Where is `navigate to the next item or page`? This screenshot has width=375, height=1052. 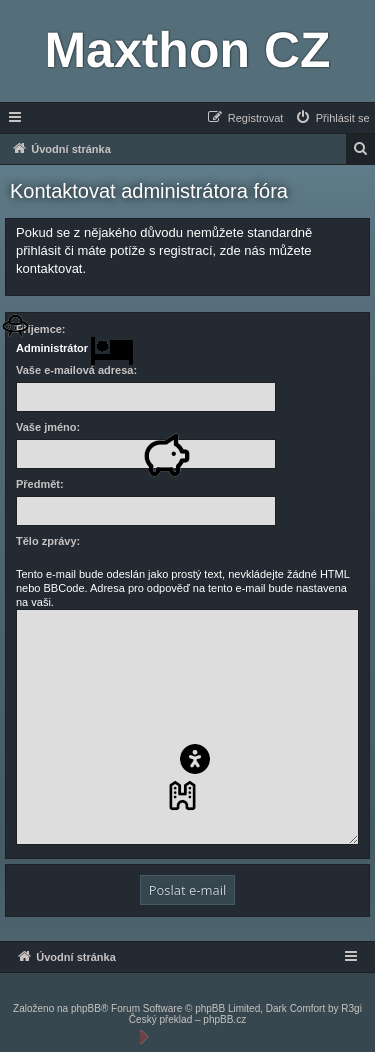
navigate to the next item or page is located at coordinates (143, 1037).